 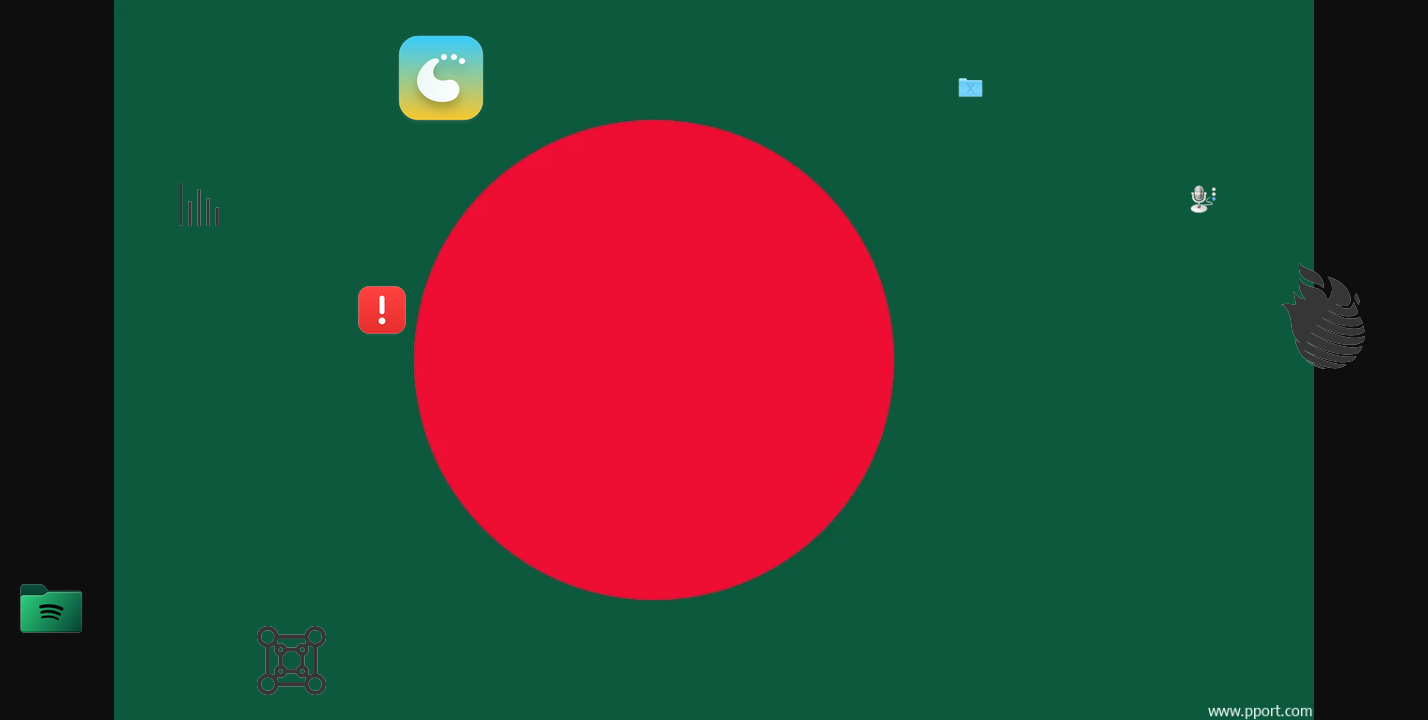 What do you see at coordinates (382, 310) in the screenshot?
I see `view system crash reports or error logs` at bounding box center [382, 310].